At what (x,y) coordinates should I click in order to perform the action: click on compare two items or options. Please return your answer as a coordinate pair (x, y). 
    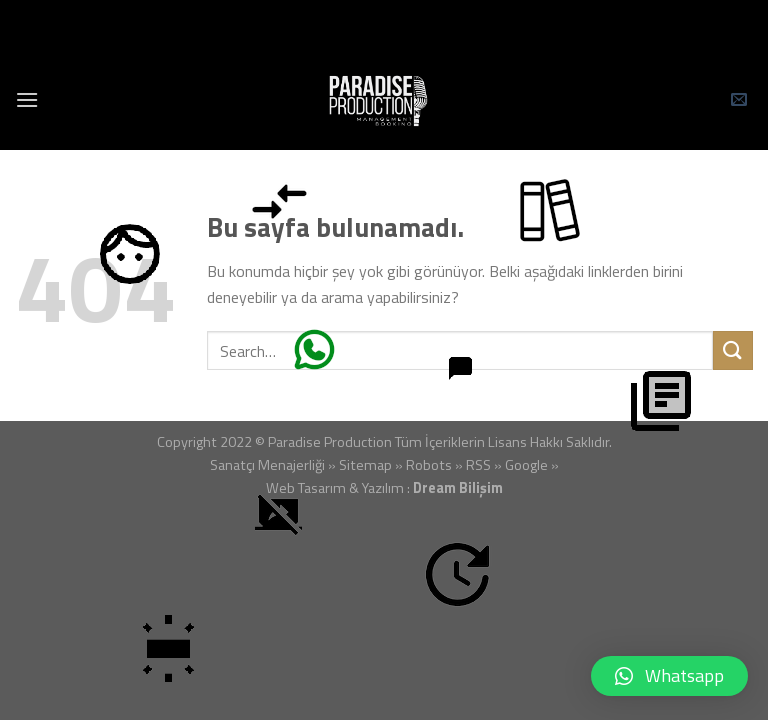
    Looking at the image, I should click on (279, 201).